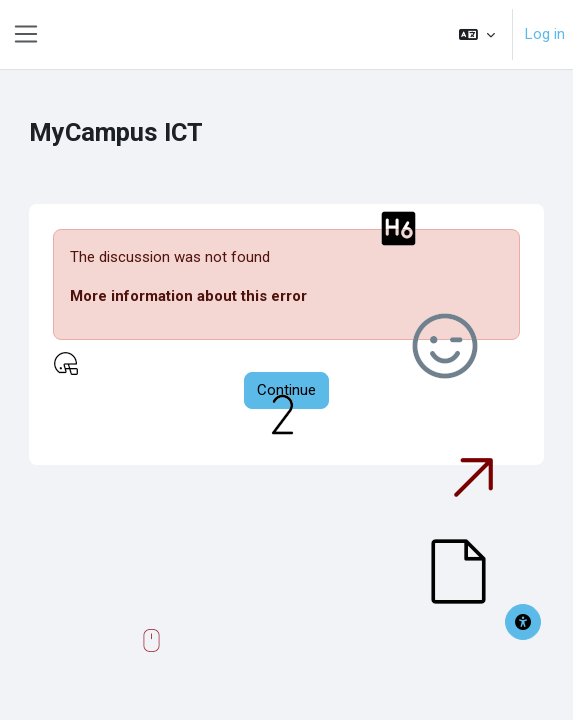 This screenshot has width=573, height=720. What do you see at coordinates (458, 571) in the screenshot?
I see `view or open a document` at bounding box center [458, 571].